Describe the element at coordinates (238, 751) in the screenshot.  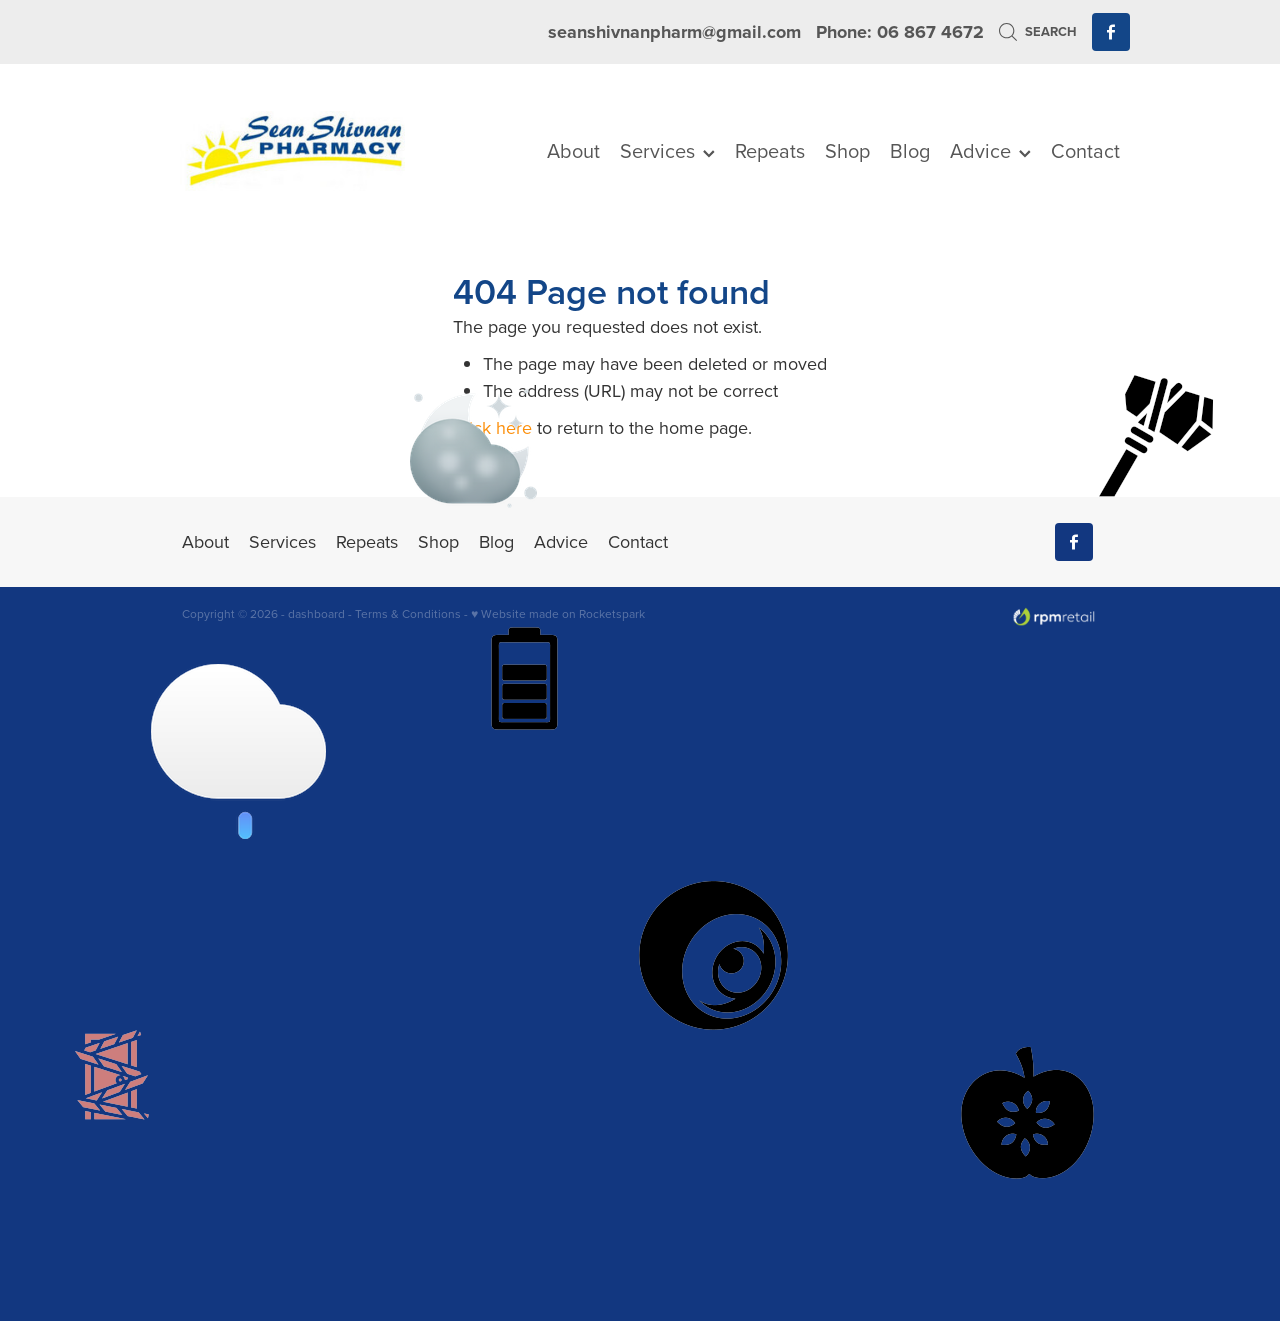
I see `indicates scattered showers in weather forecast` at that location.